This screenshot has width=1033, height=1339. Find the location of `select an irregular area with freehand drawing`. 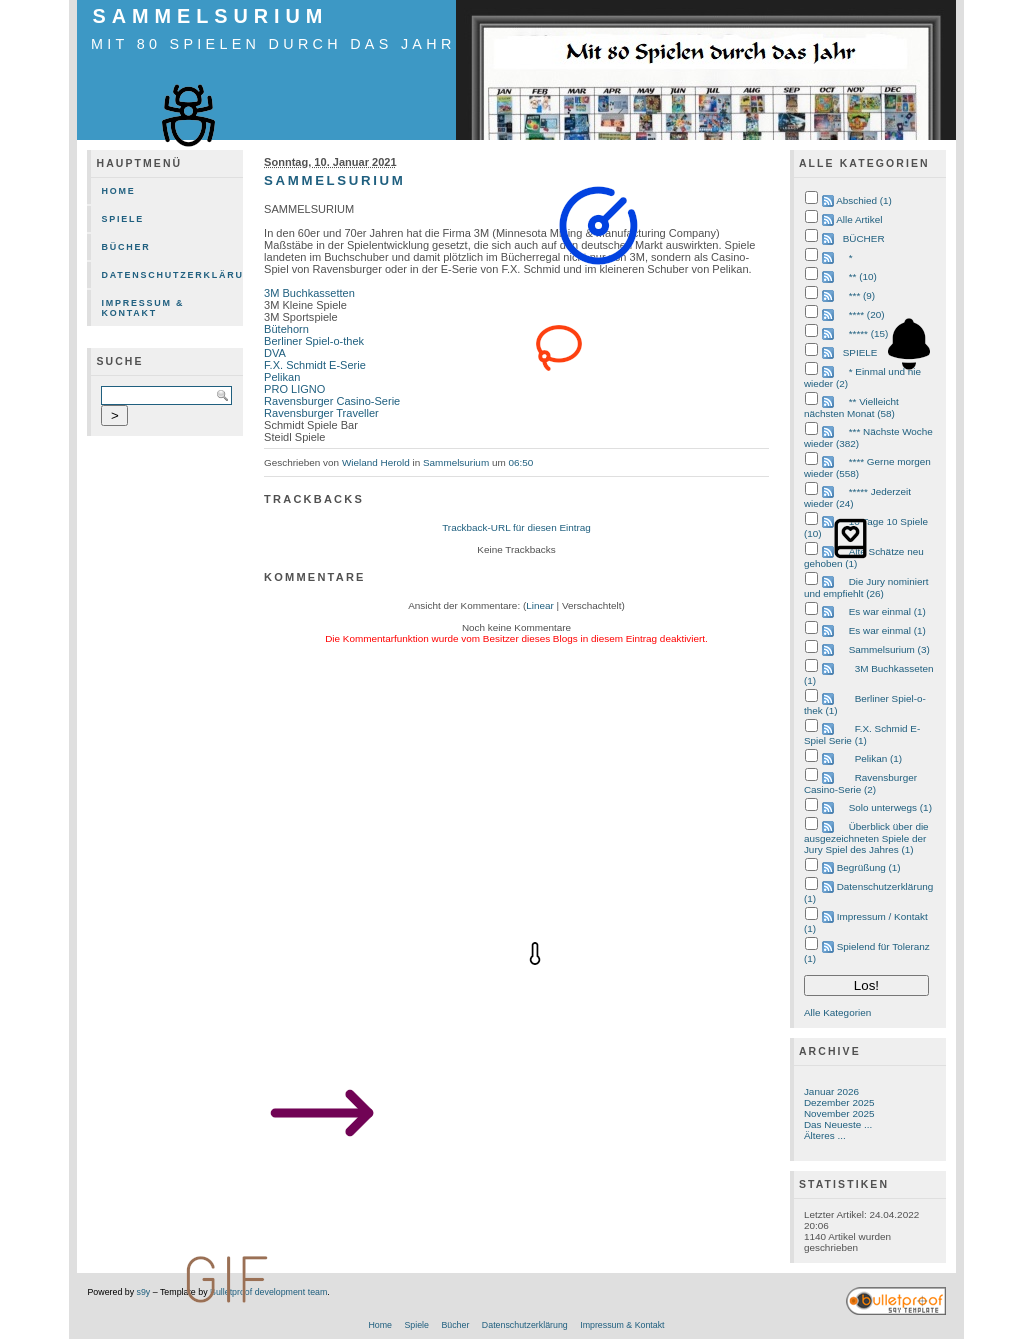

select an irregular area with freehand drawing is located at coordinates (559, 348).